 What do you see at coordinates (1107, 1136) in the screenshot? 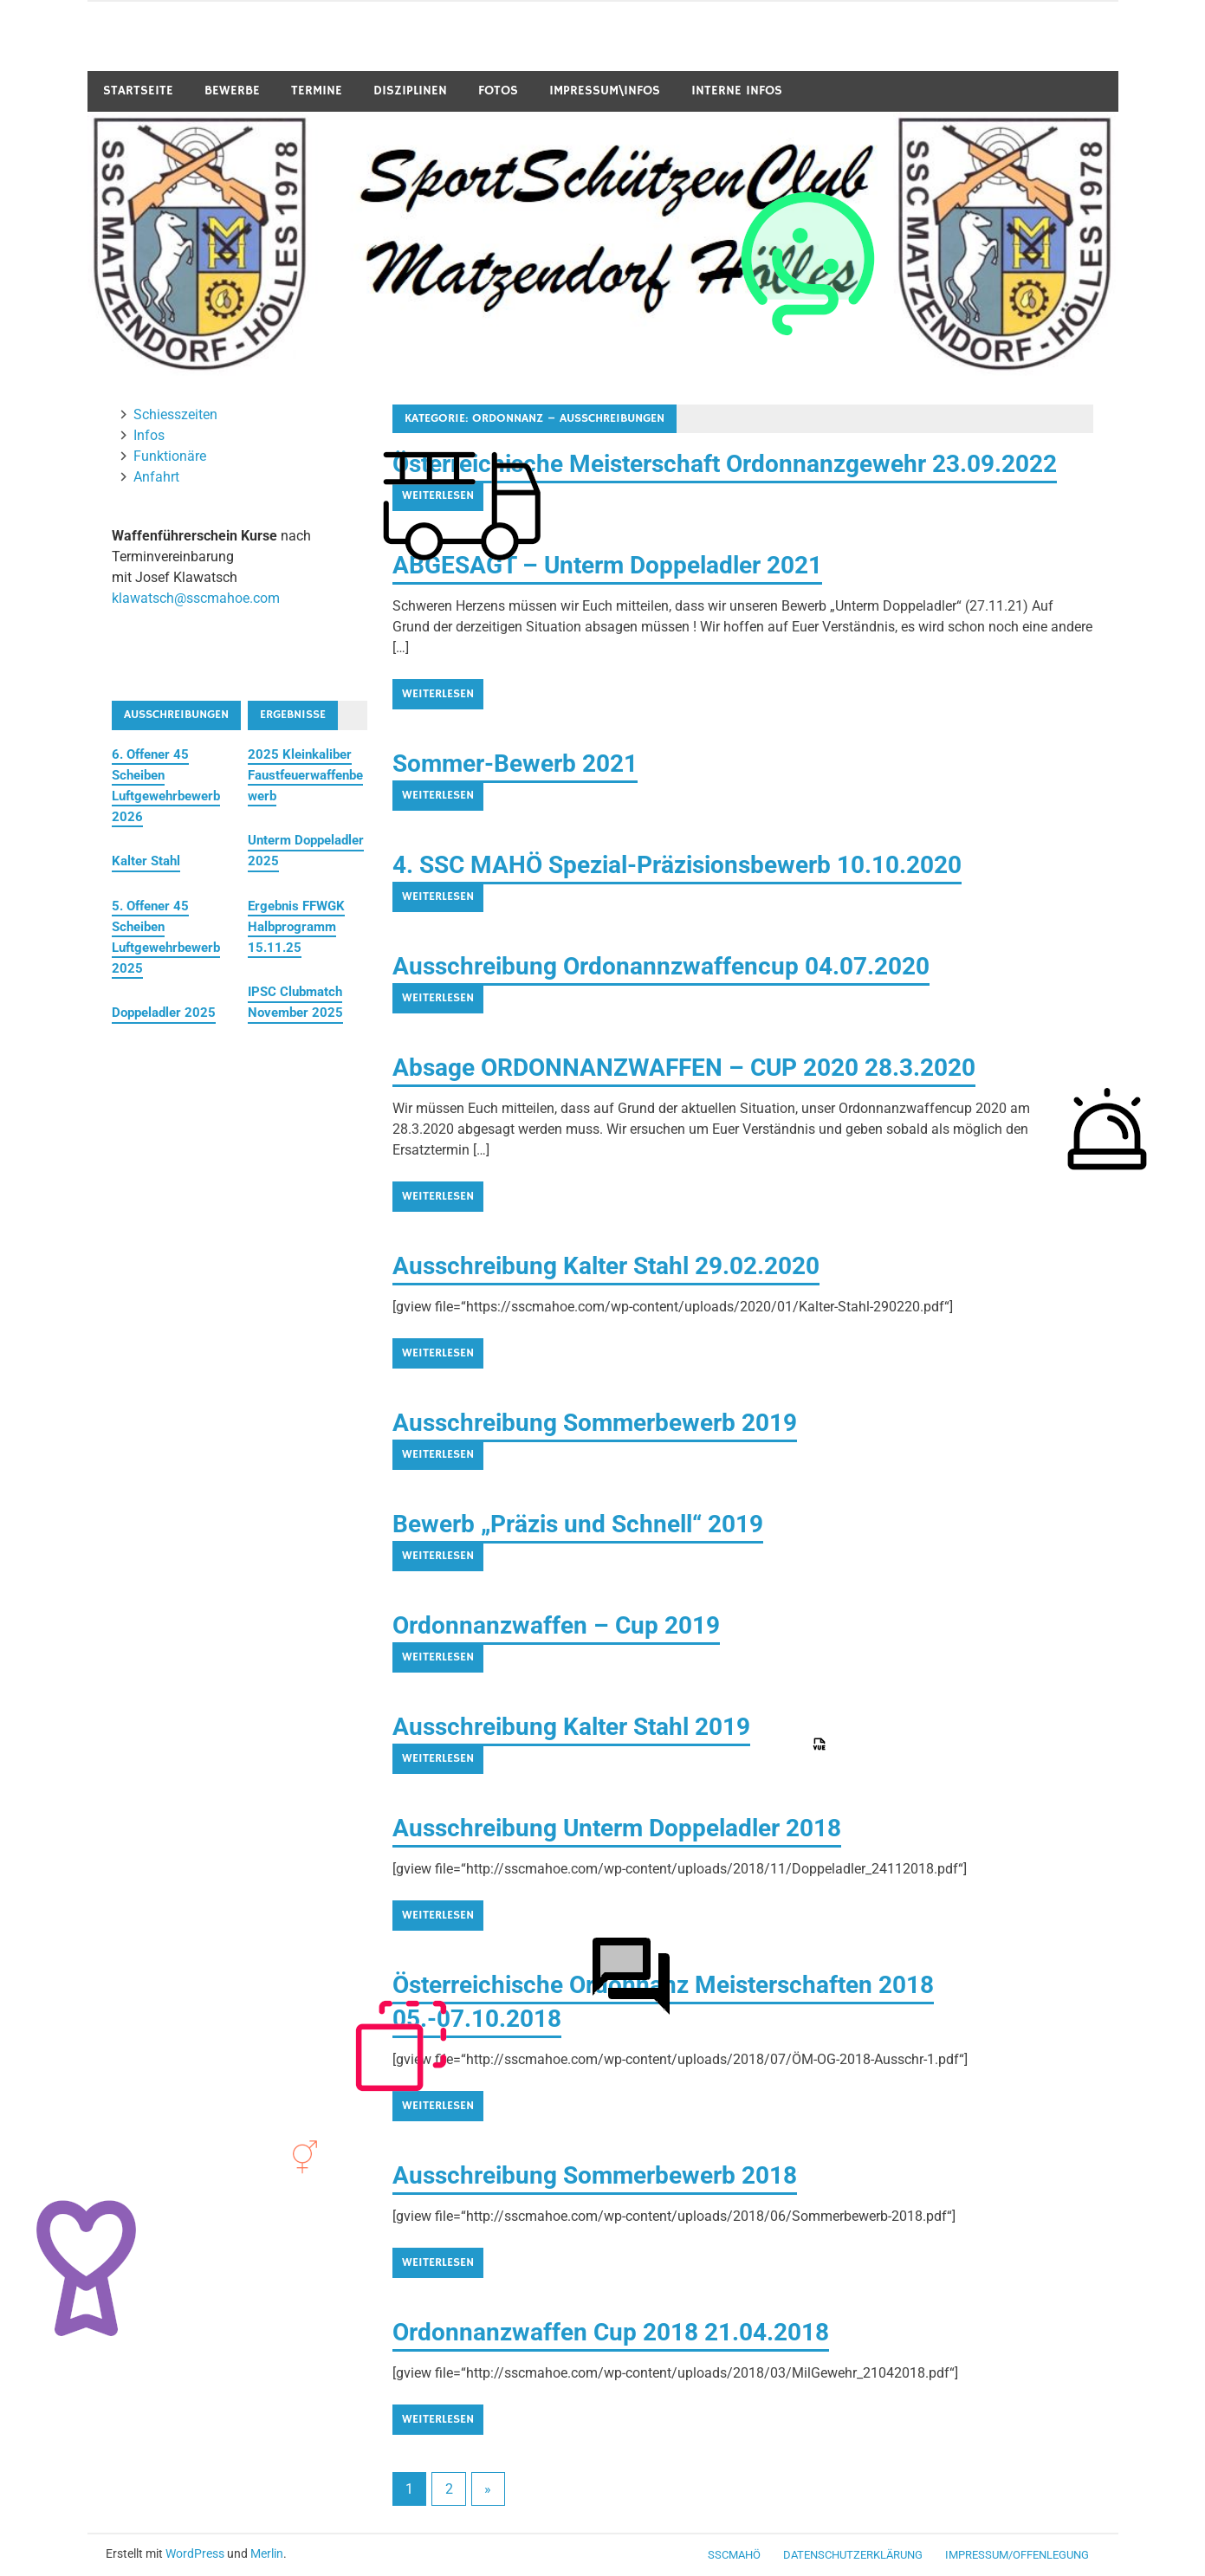
I see `indicates an active alert or warning` at bounding box center [1107, 1136].